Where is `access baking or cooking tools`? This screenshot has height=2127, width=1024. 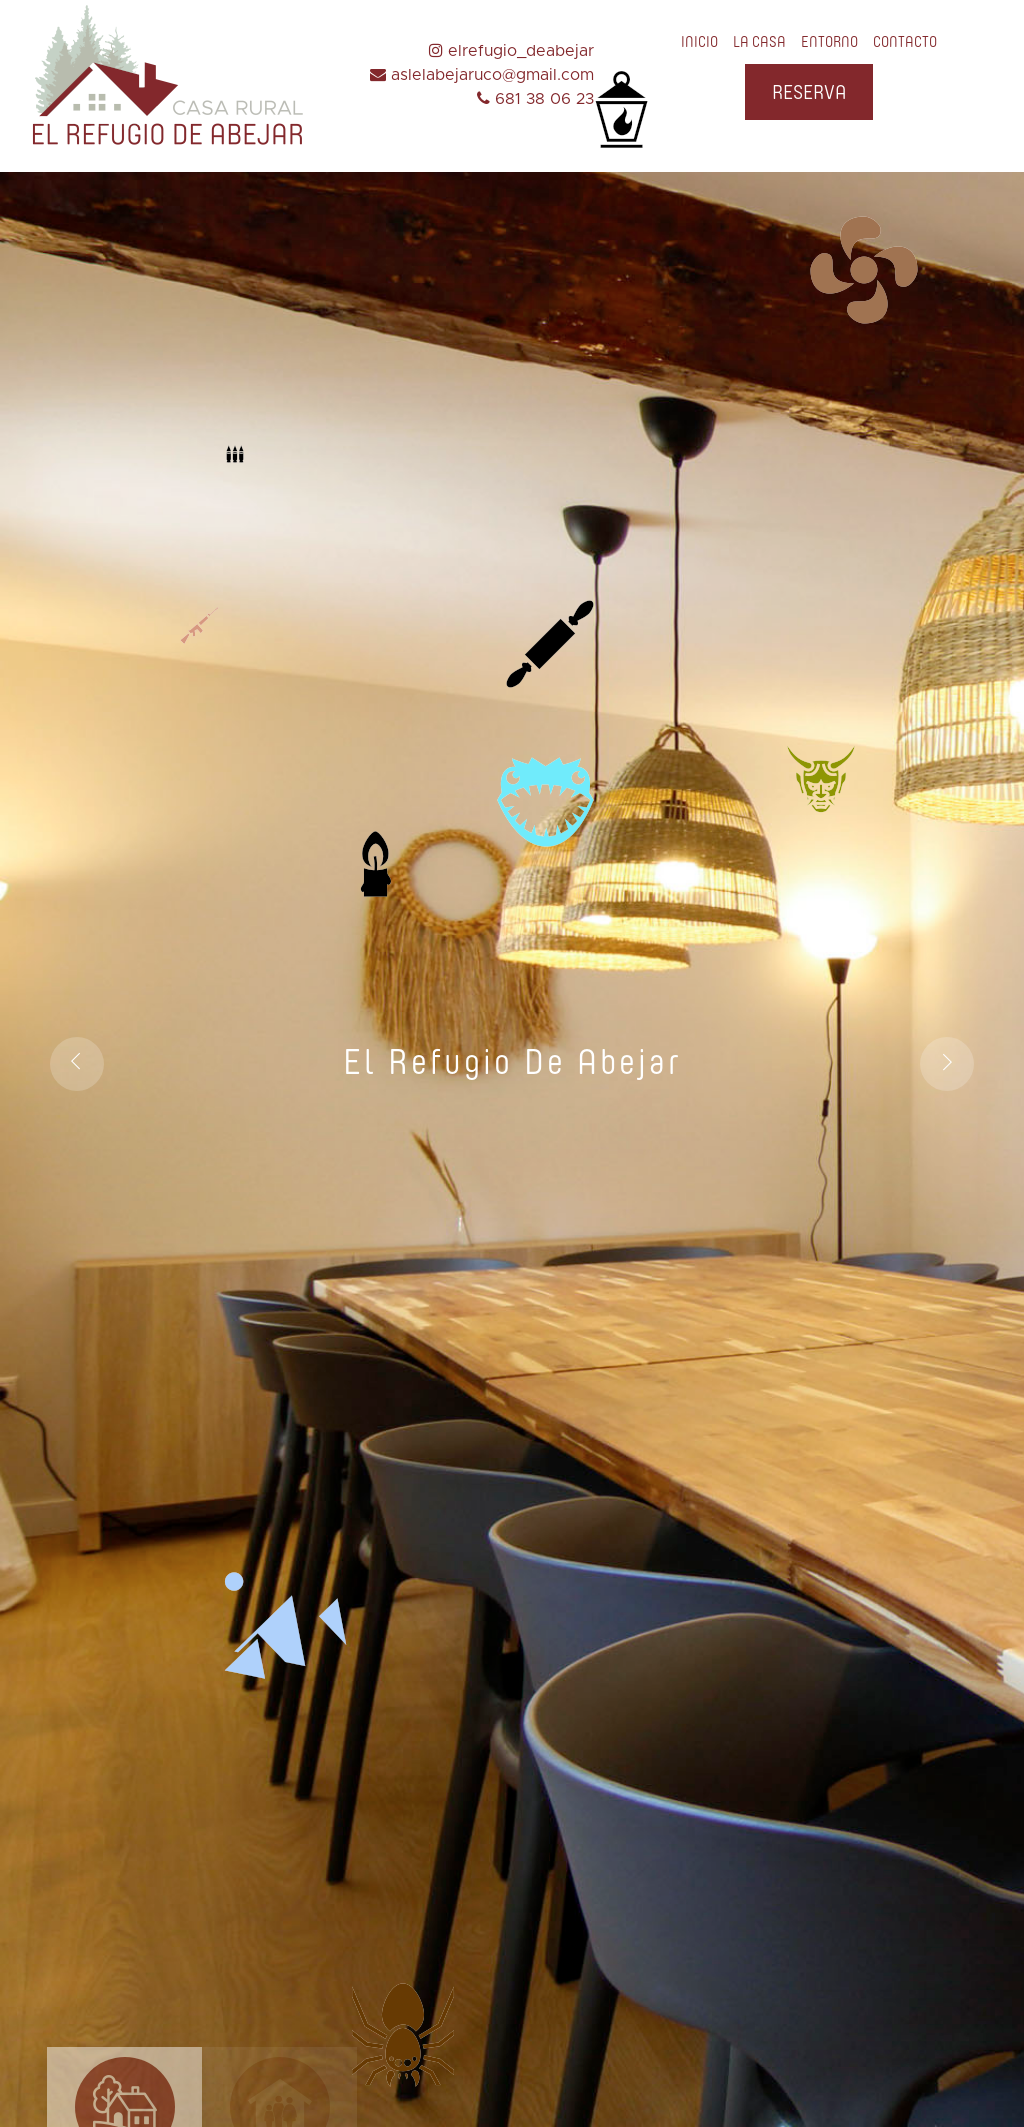 access baking or cooking tools is located at coordinates (550, 644).